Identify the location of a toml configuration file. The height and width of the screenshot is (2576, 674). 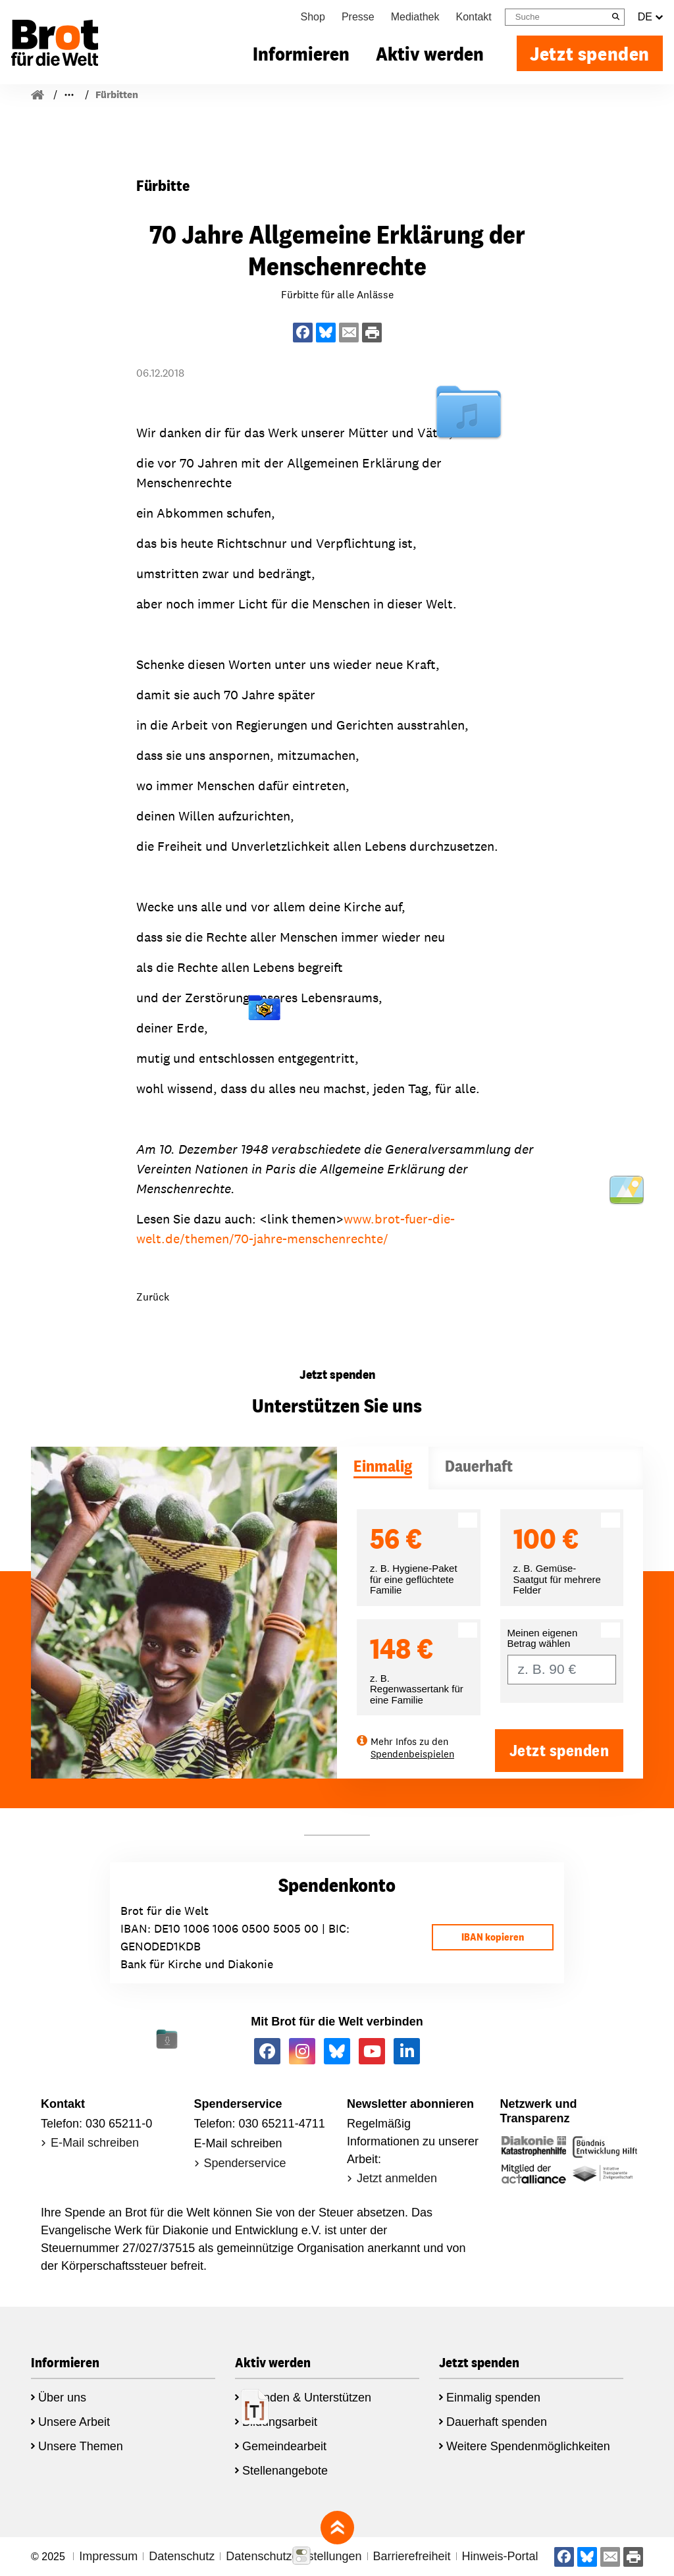
(255, 2407).